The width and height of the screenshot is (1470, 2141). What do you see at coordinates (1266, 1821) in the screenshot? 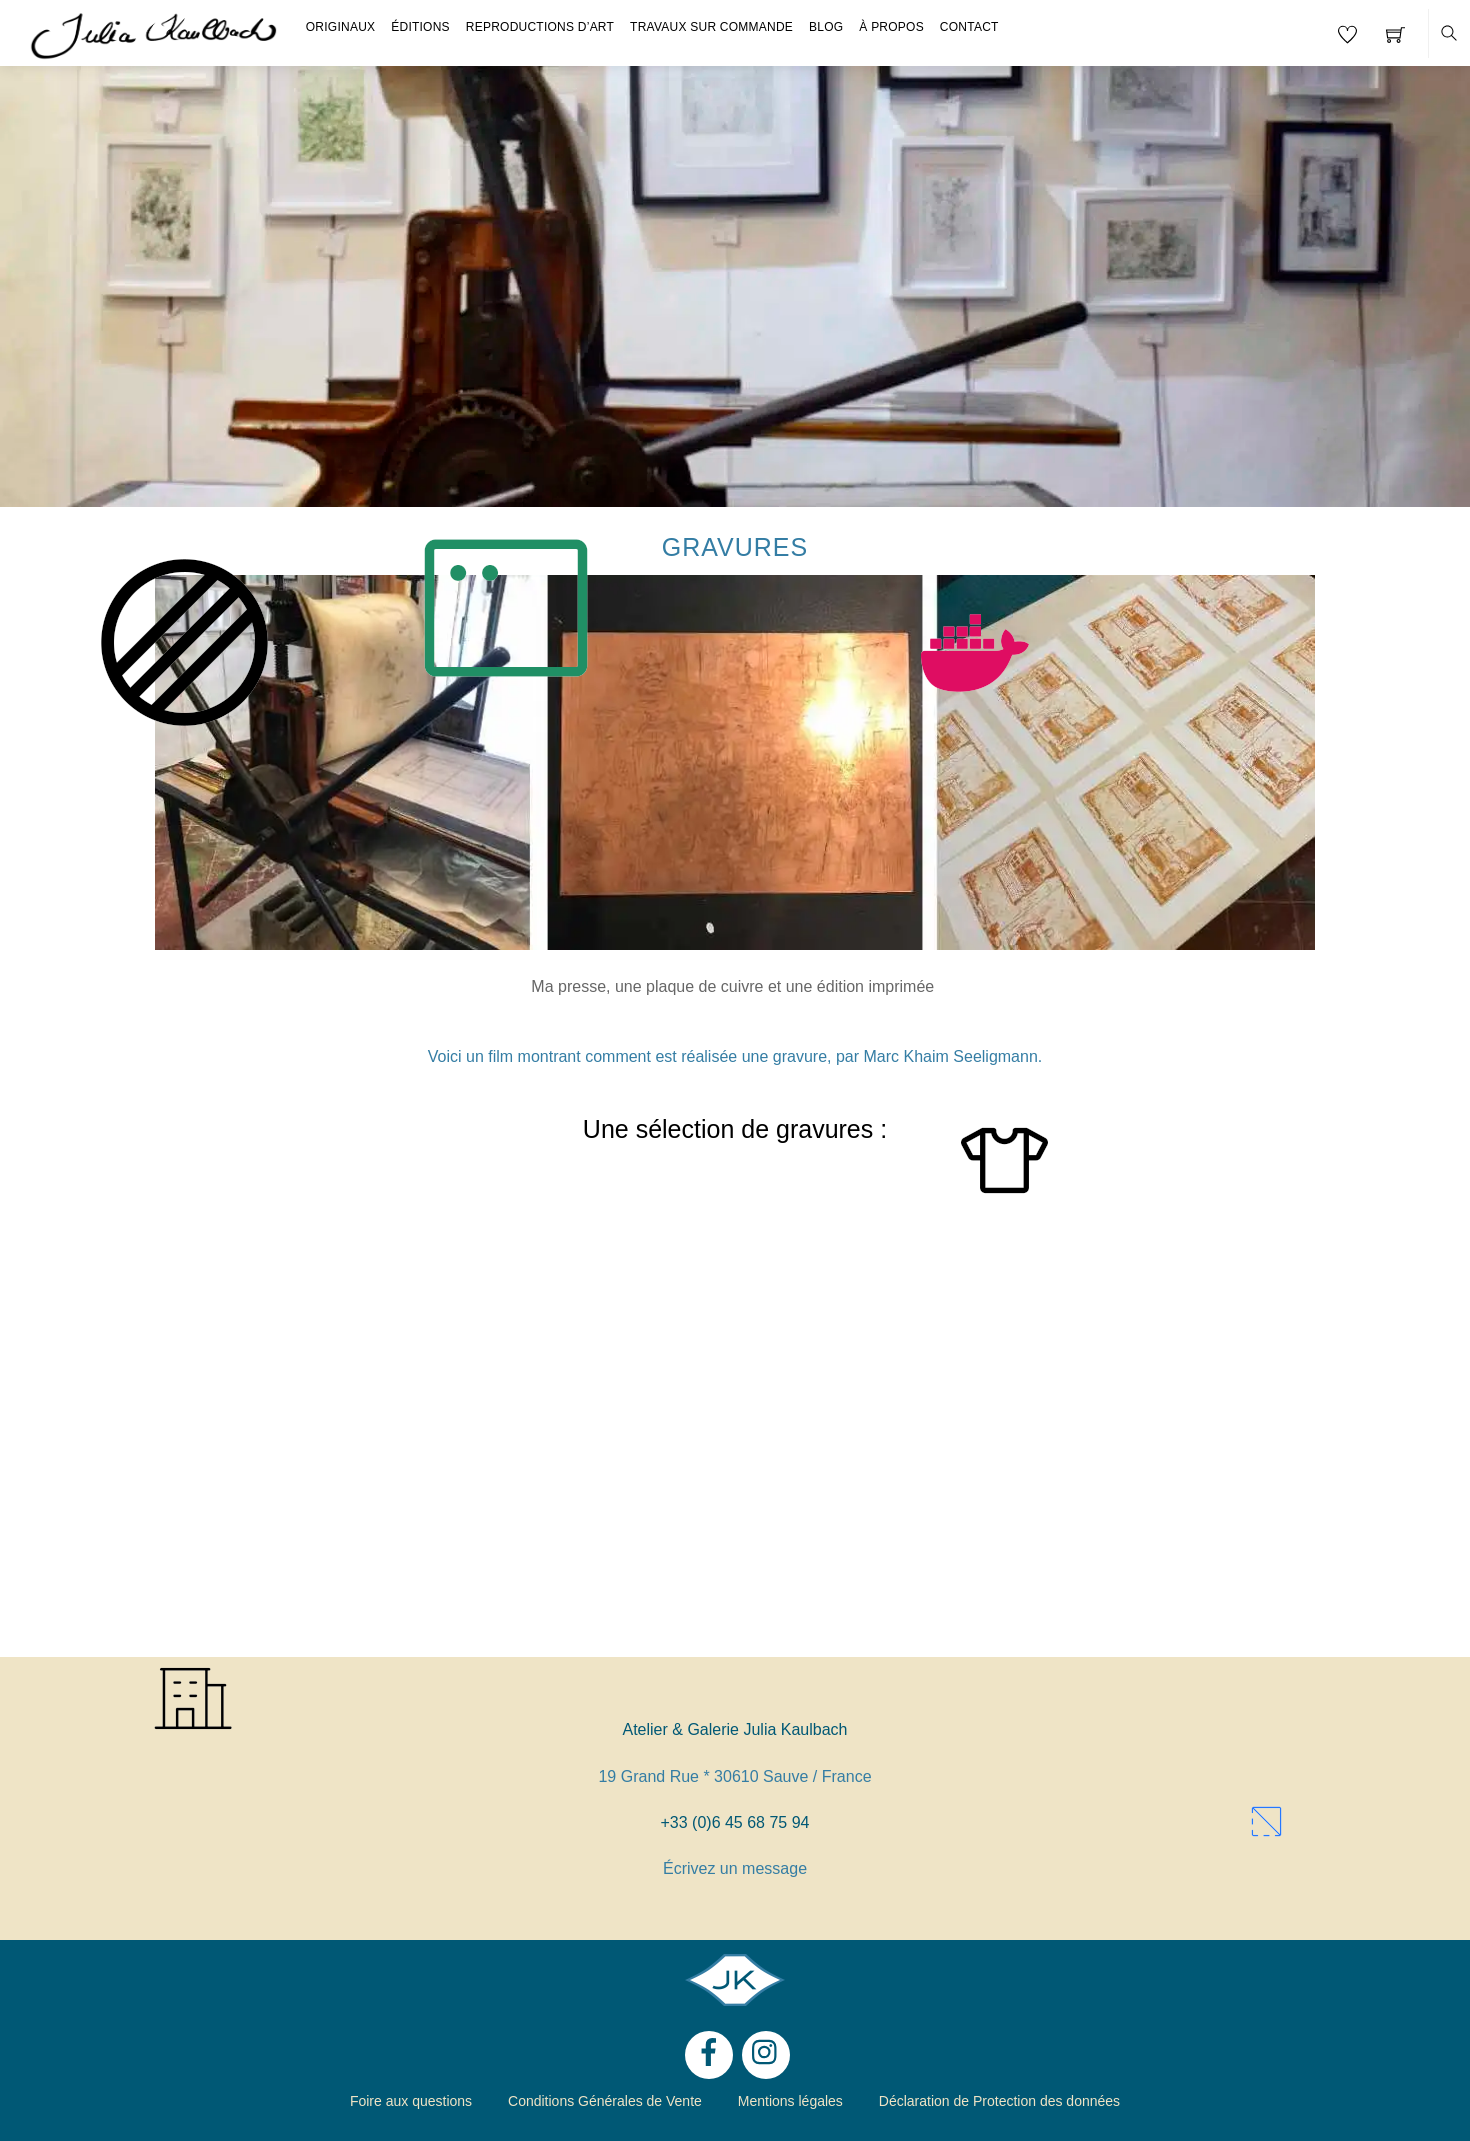
I see `invert current selection` at bounding box center [1266, 1821].